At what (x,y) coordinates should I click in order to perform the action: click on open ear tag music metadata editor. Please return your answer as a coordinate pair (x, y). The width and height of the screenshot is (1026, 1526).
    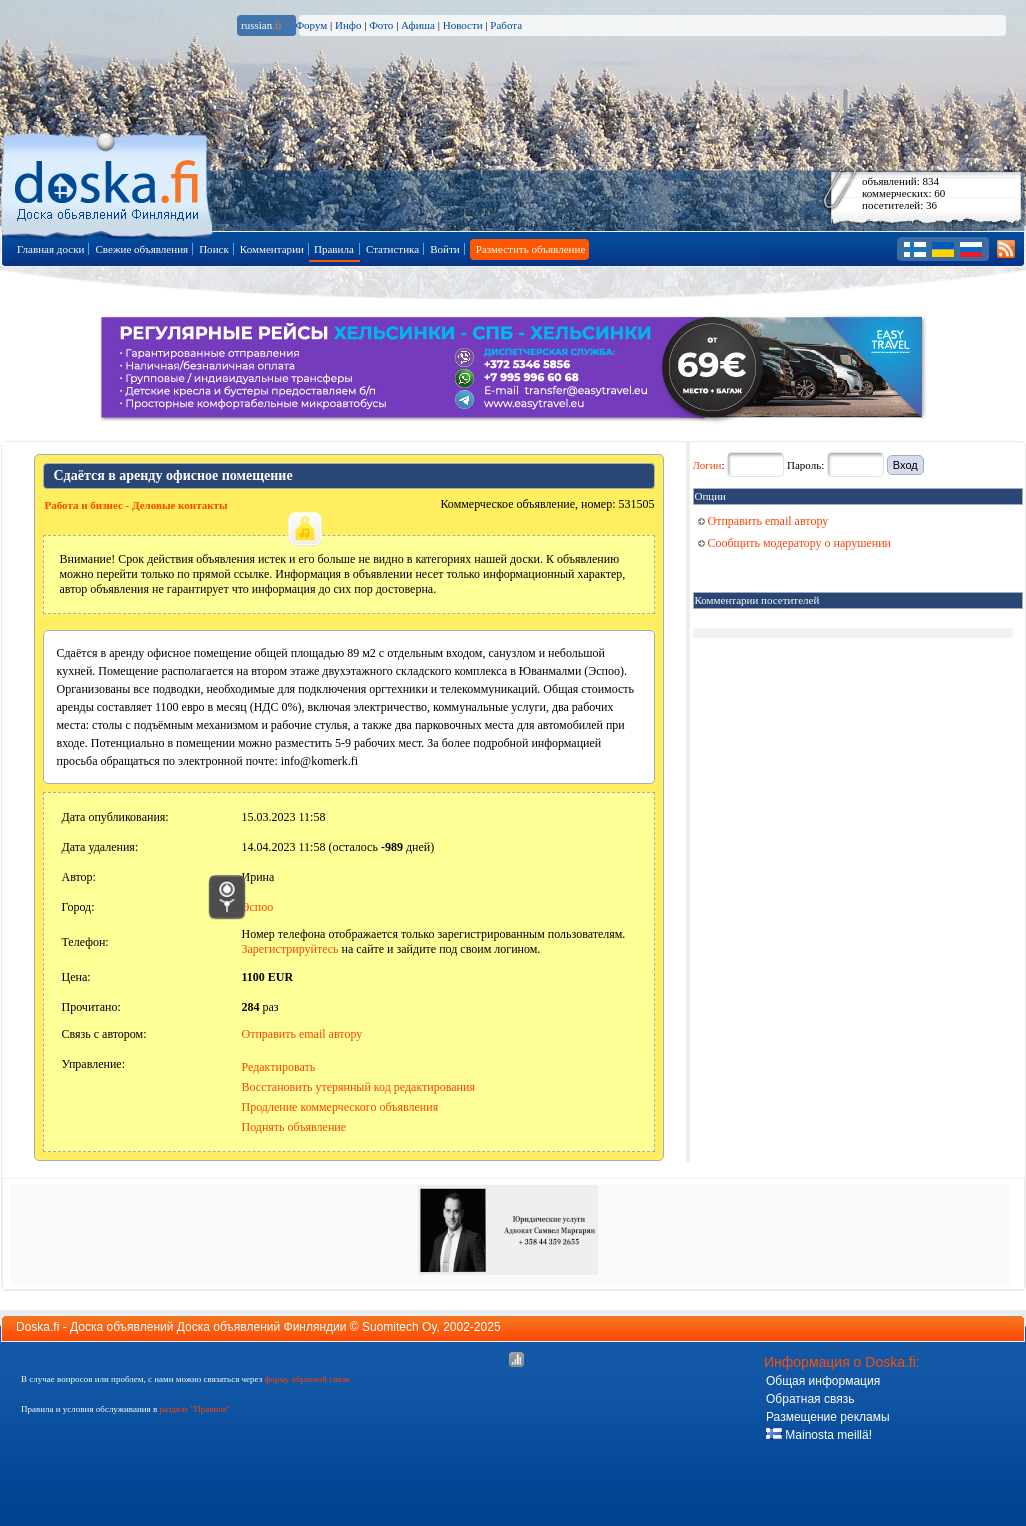
    Looking at the image, I should click on (305, 529).